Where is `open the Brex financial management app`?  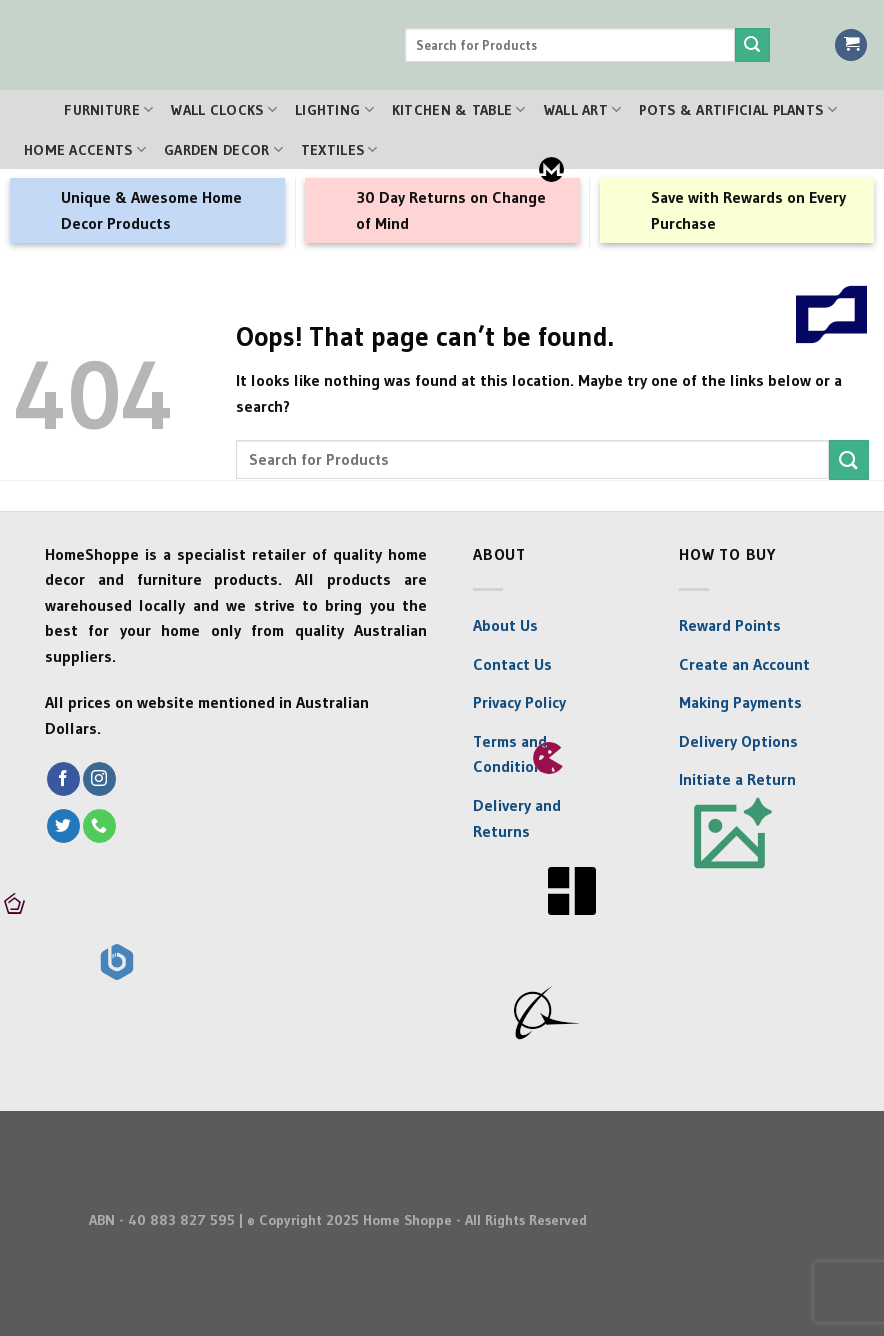 open the Brex financial management app is located at coordinates (831, 314).